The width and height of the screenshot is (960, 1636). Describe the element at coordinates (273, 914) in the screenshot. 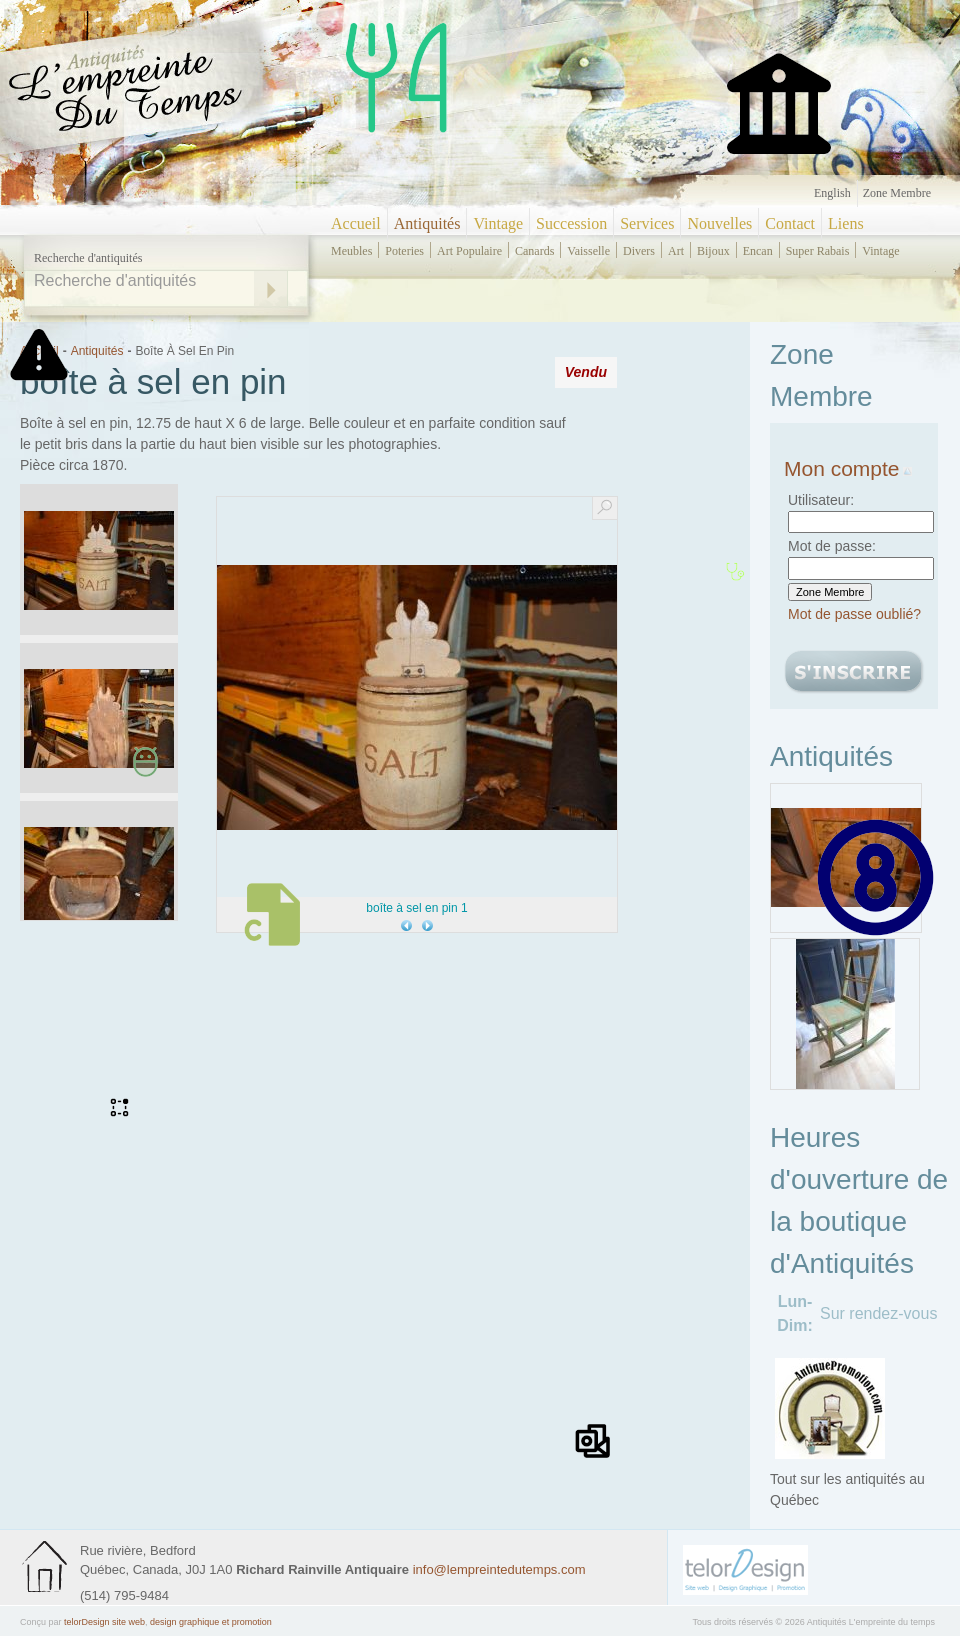

I see `a C programming language source file` at that location.